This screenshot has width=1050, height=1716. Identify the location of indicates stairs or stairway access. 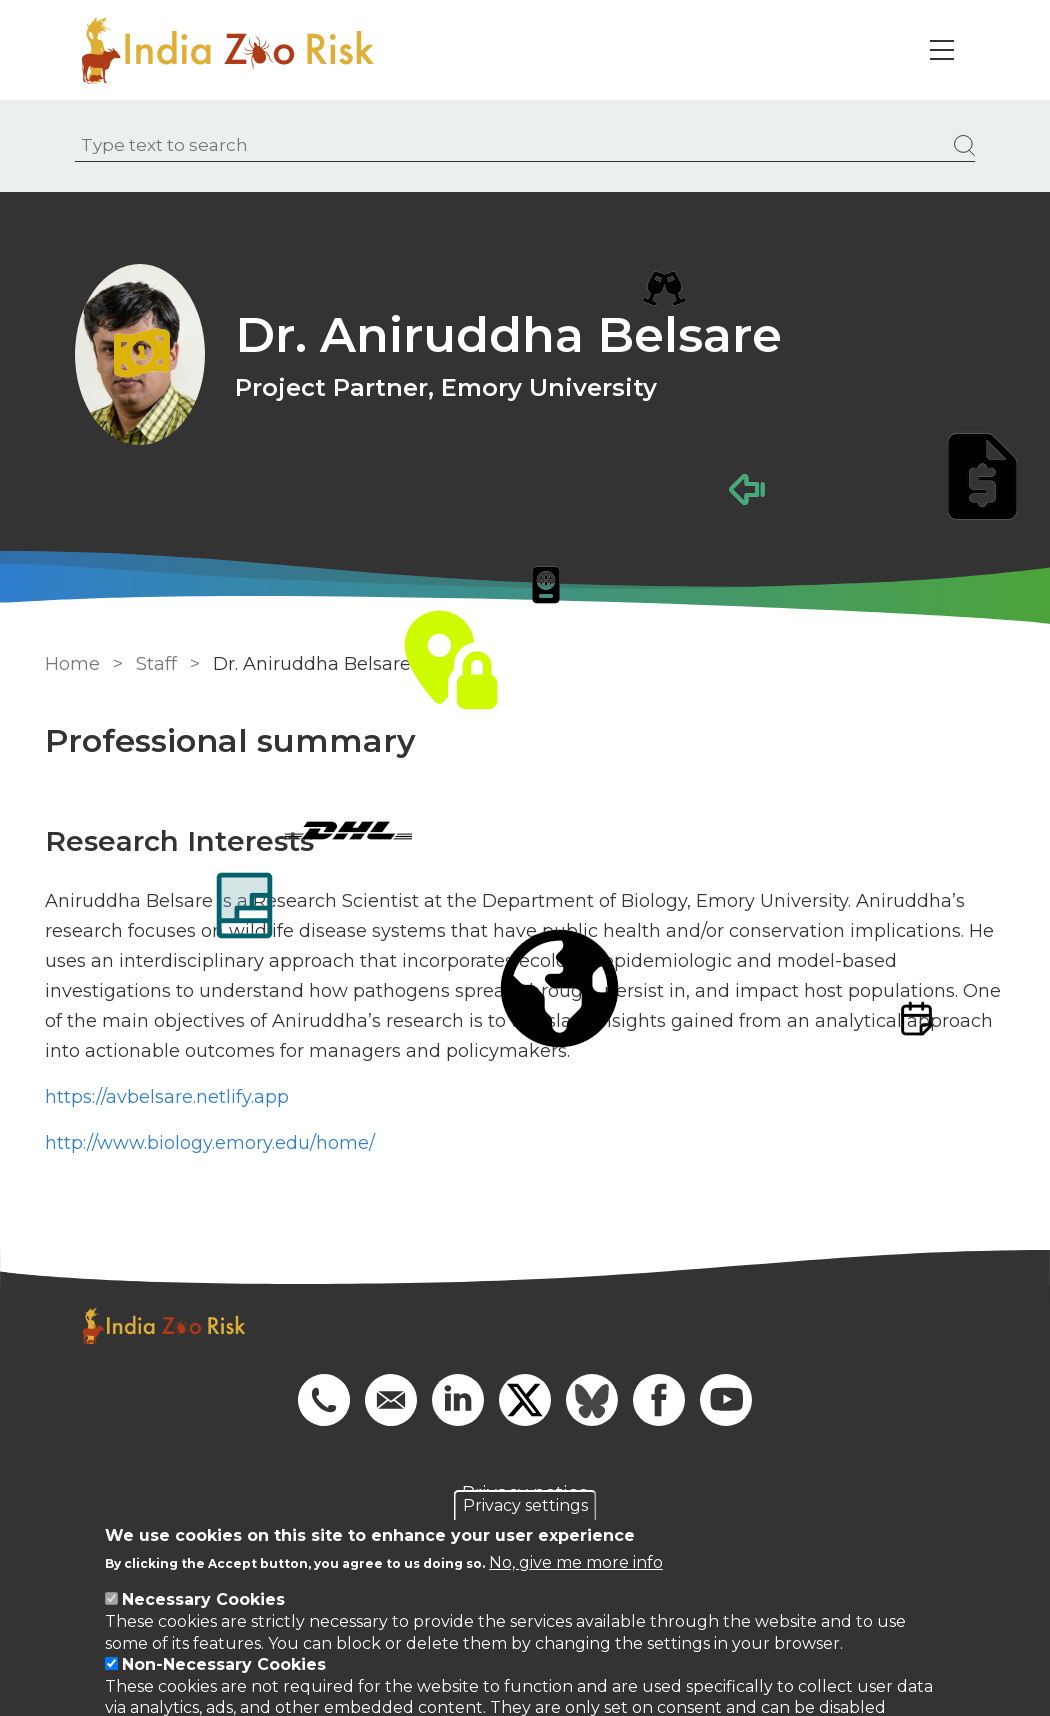
(244, 905).